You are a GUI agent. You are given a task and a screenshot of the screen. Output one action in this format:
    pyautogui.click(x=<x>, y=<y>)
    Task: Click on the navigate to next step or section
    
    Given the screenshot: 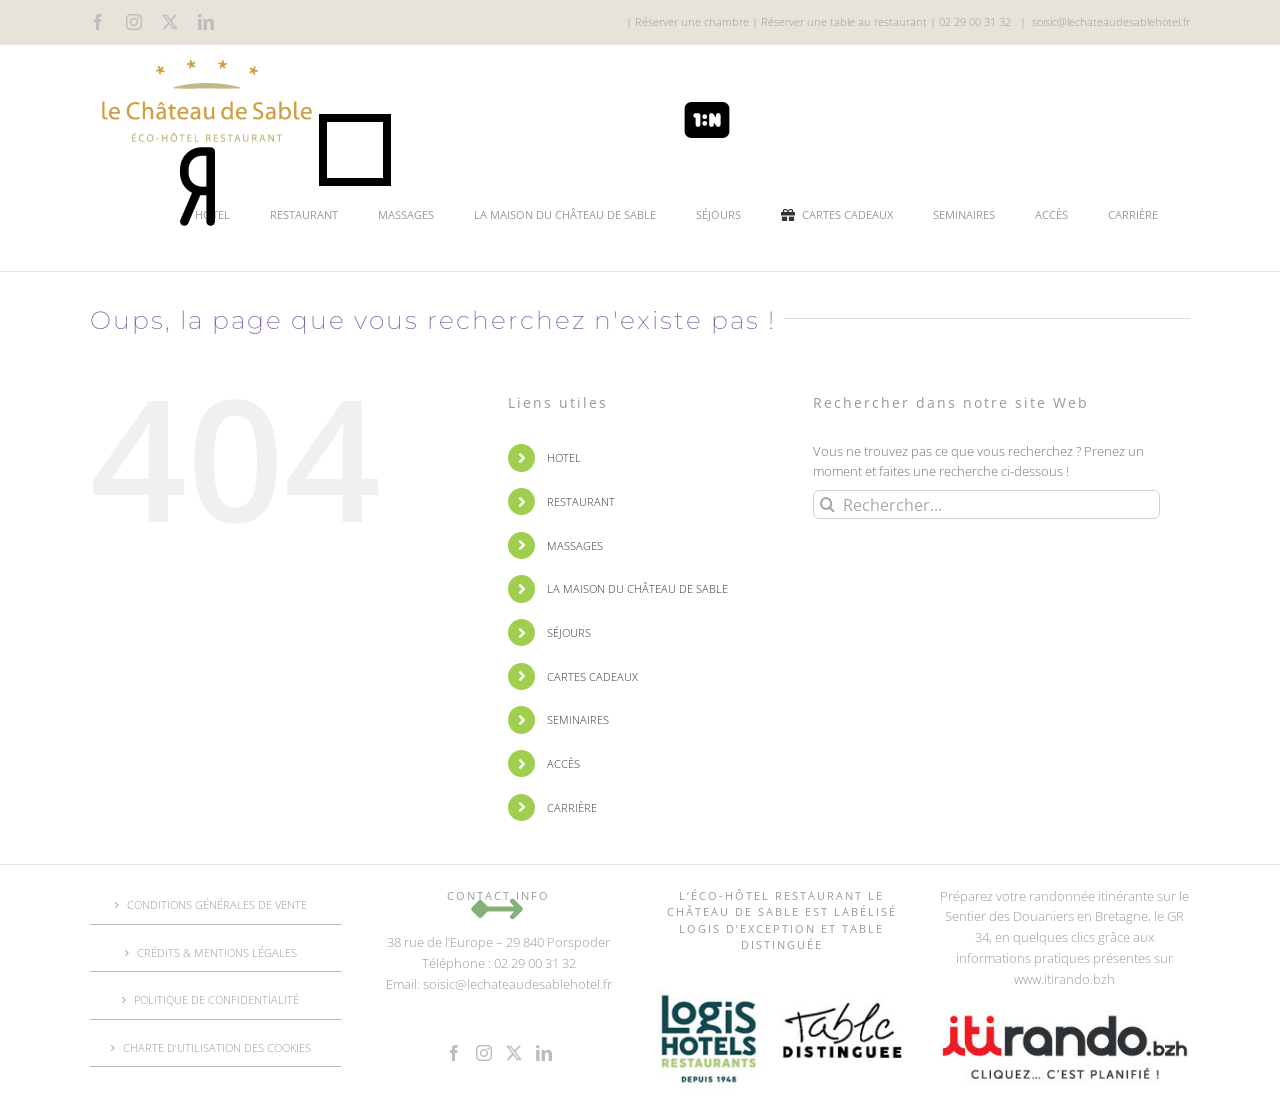 What is the action you would take?
    pyautogui.click(x=497, y=909)
    